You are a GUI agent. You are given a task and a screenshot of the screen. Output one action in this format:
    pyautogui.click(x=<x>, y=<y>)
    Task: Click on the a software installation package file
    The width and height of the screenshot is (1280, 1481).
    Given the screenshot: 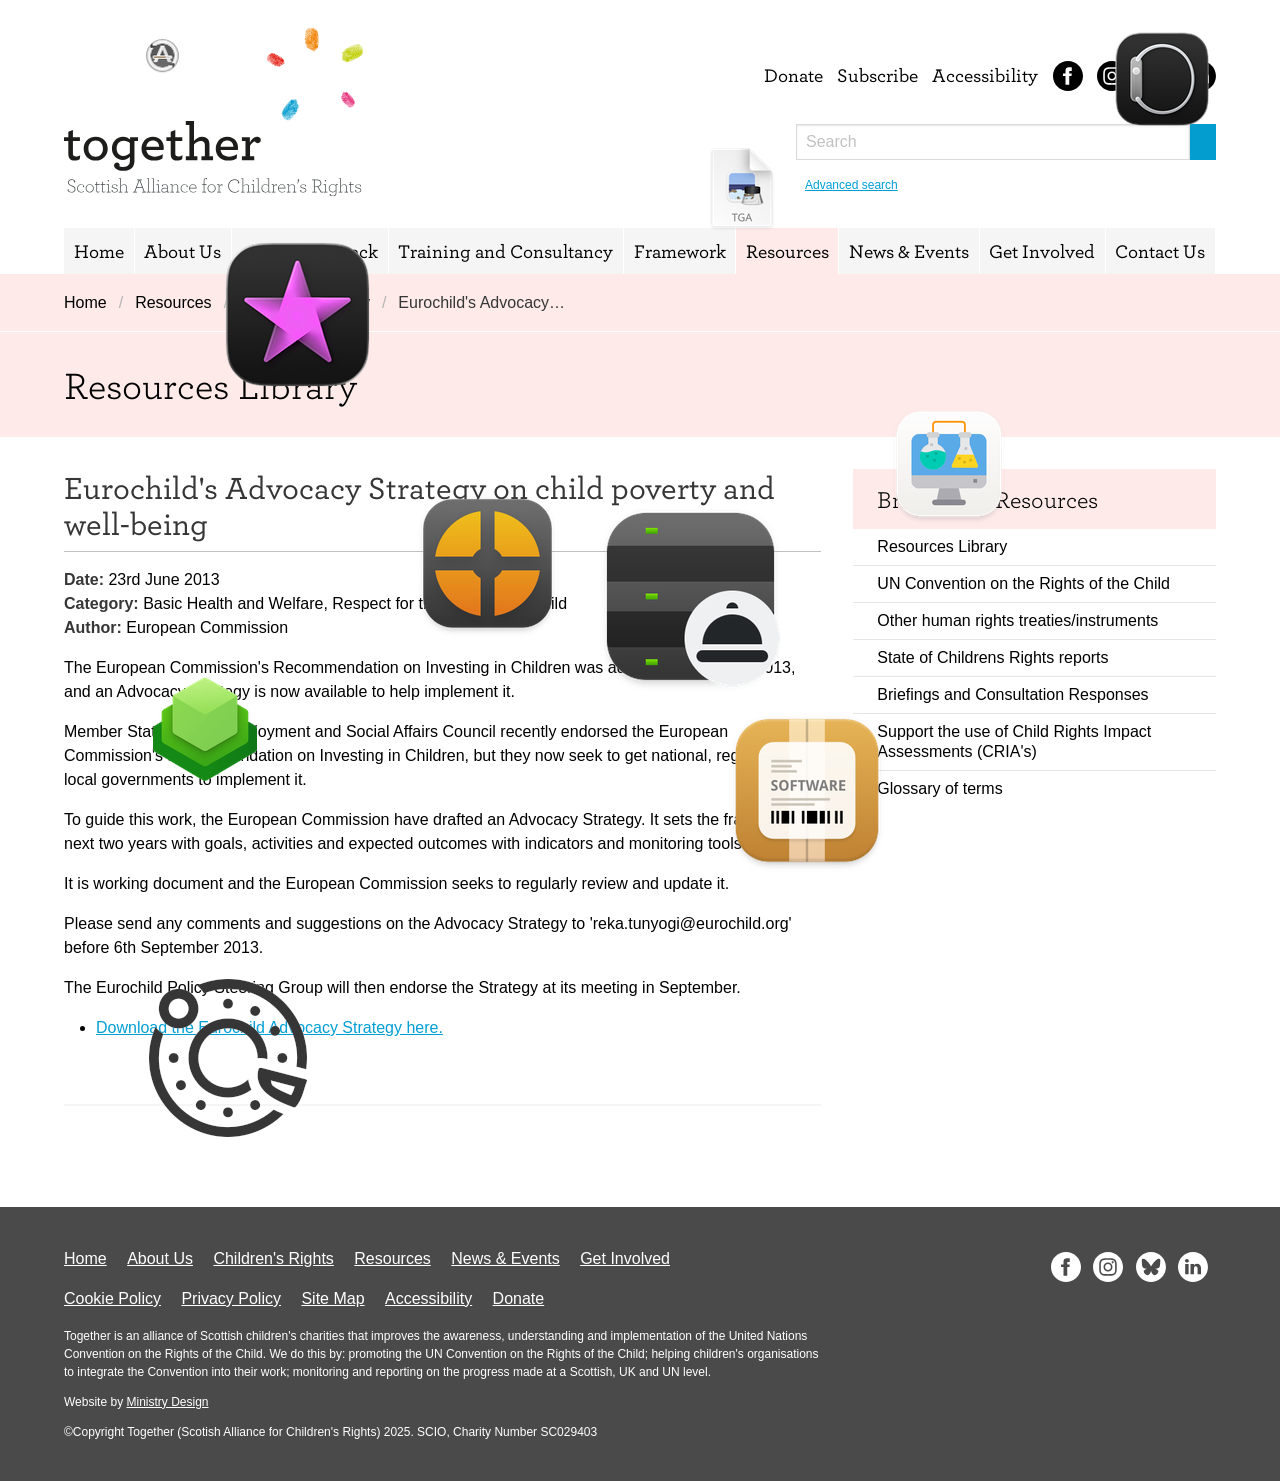 What is the action you would take?
    pyautogui.click(x=807, y=793)
    